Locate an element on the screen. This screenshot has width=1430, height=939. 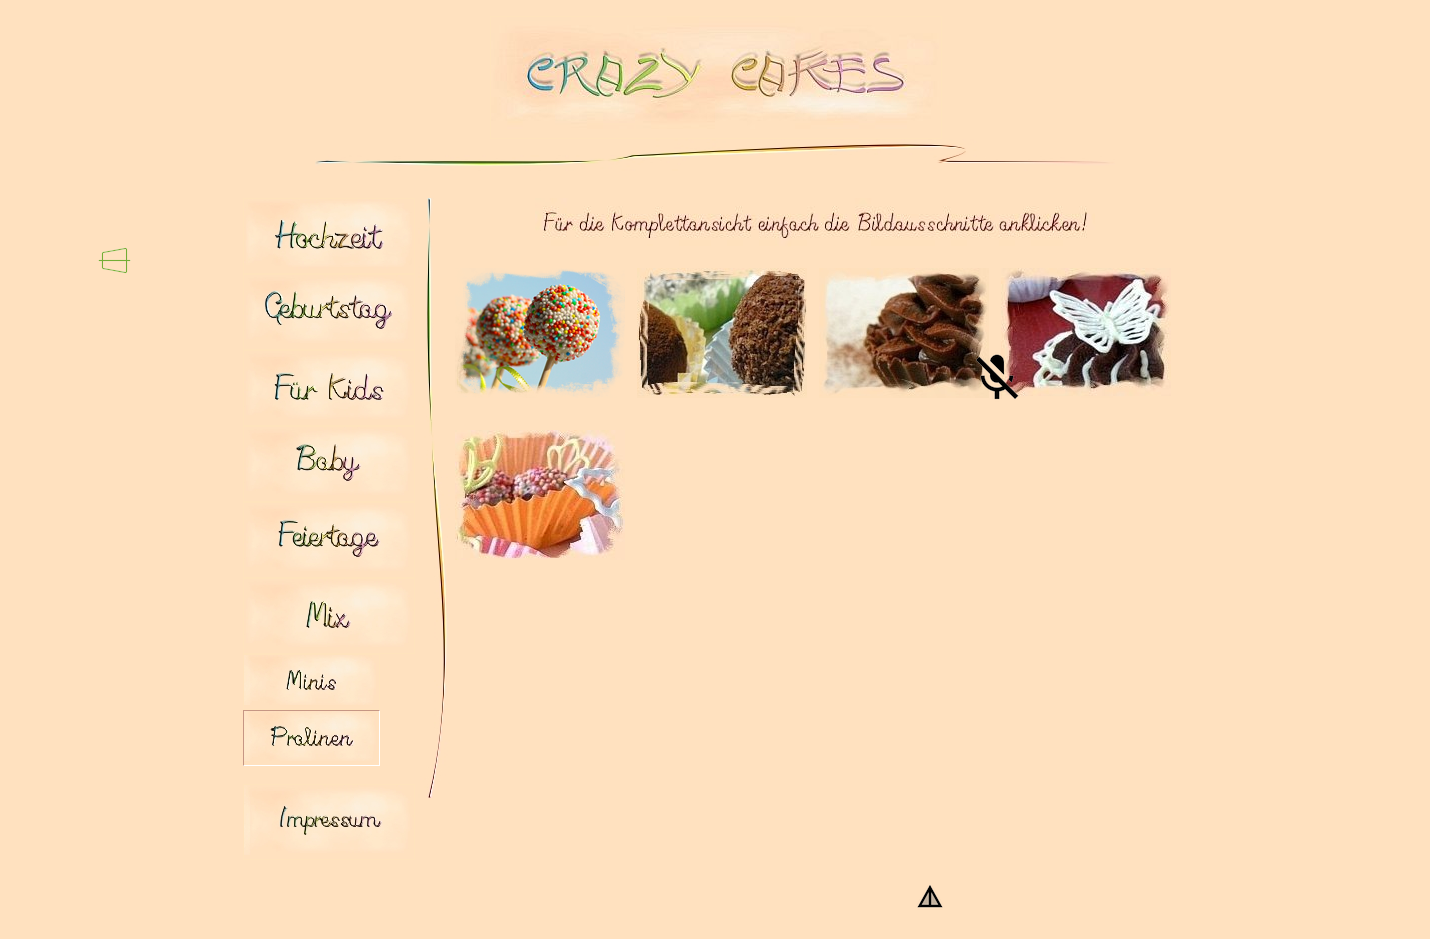
mute your microphone is located at coordinates (997, 378).